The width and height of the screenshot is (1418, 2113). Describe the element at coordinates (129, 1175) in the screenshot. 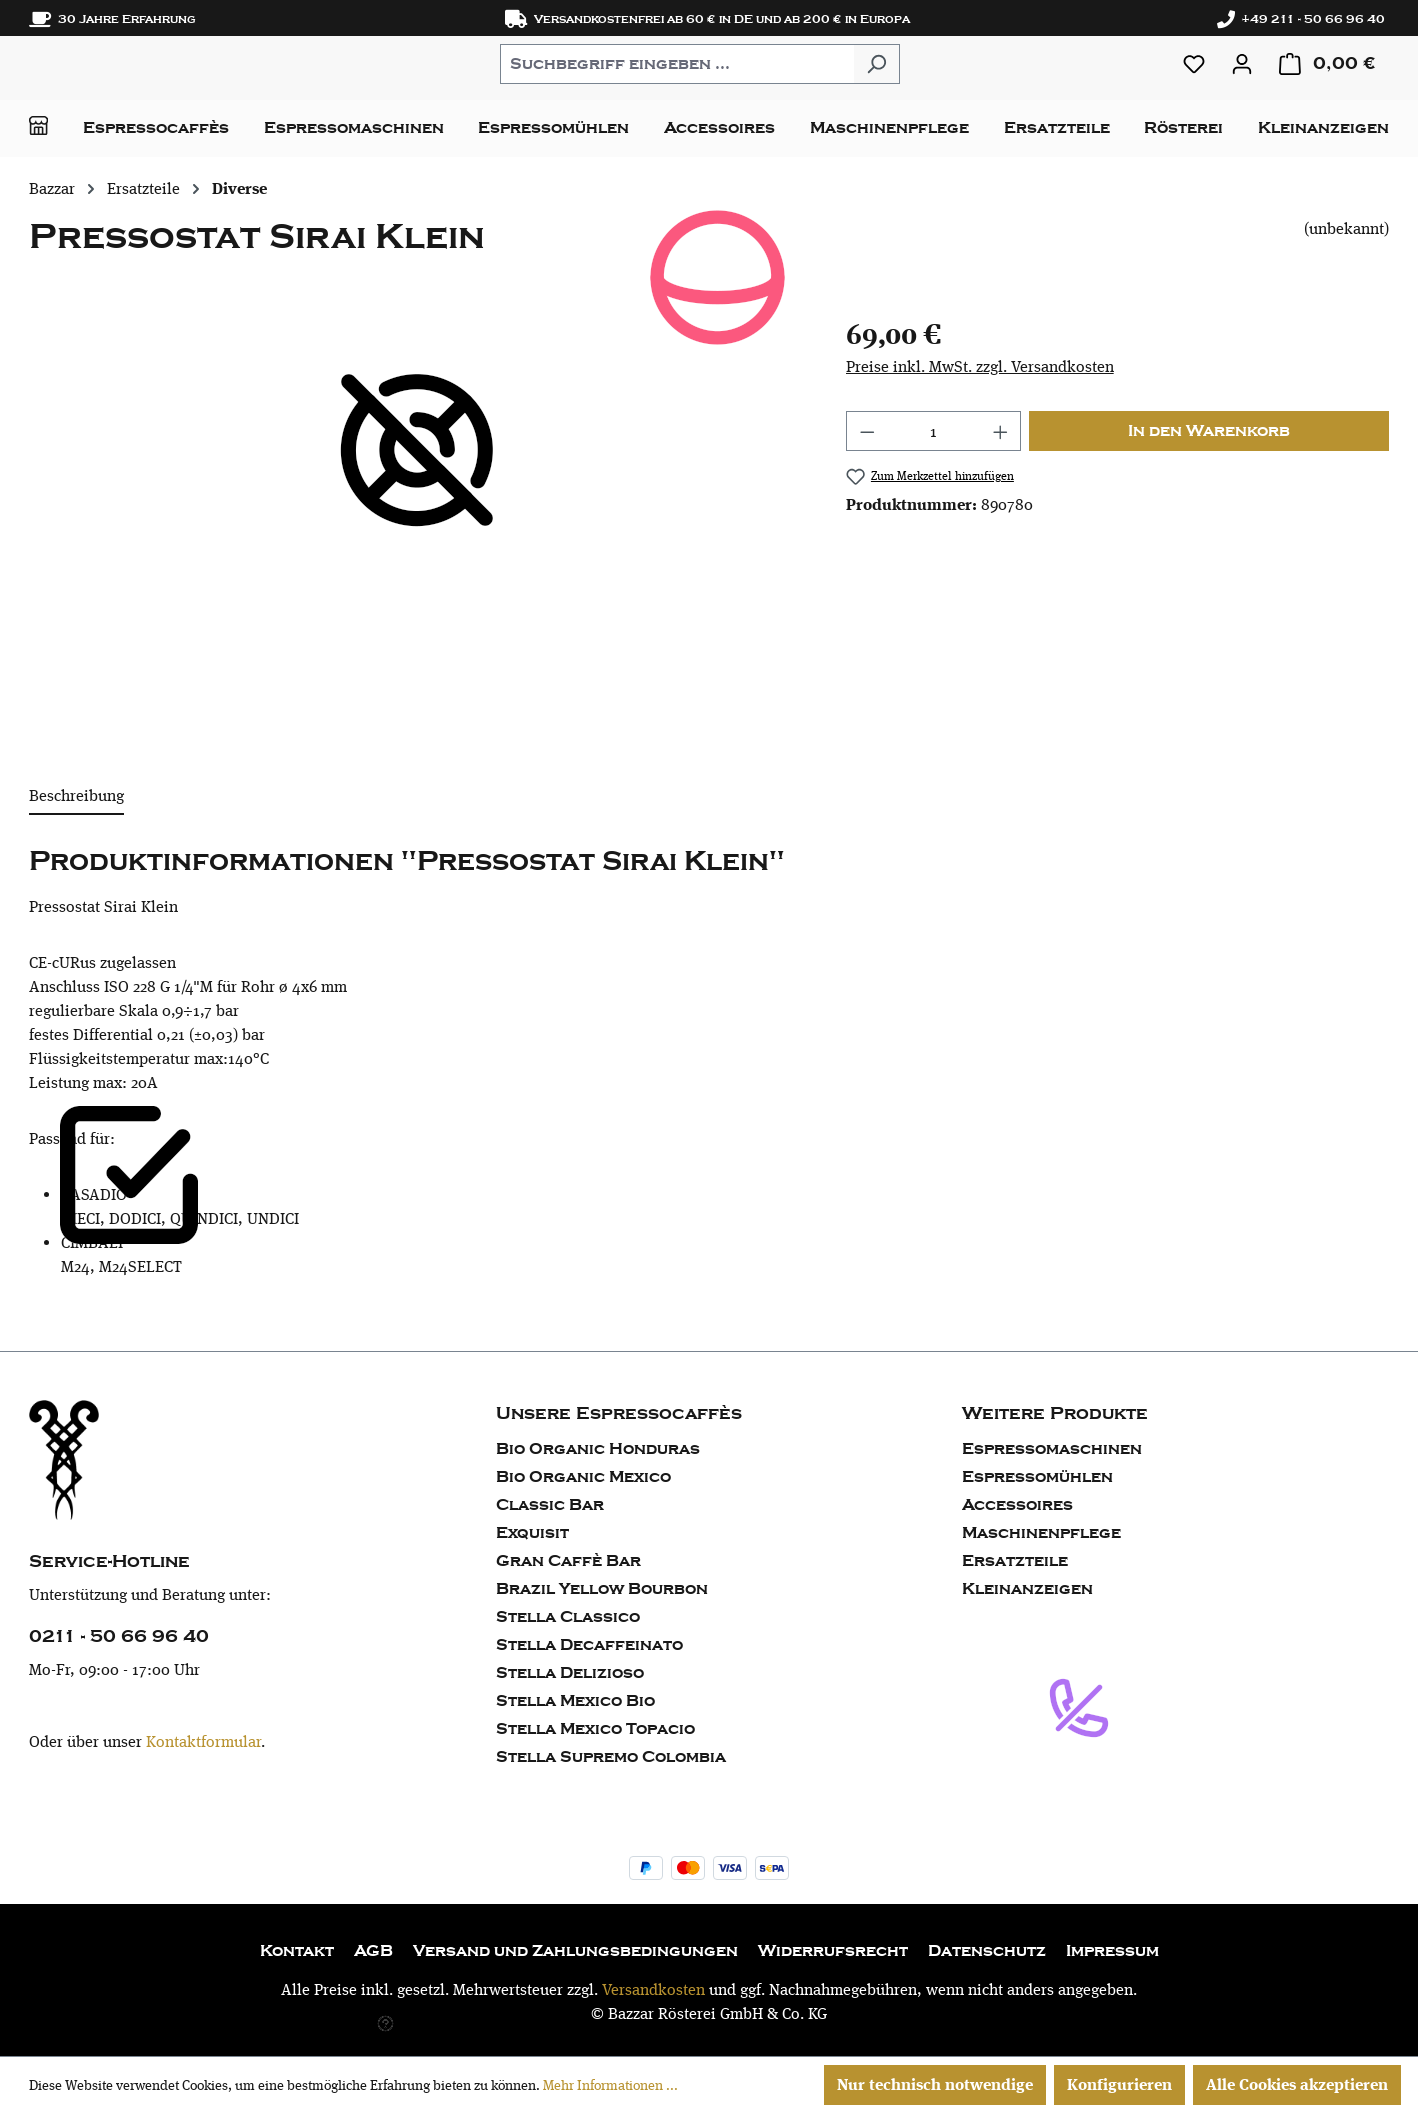

I see `mark item as complete` at that location.